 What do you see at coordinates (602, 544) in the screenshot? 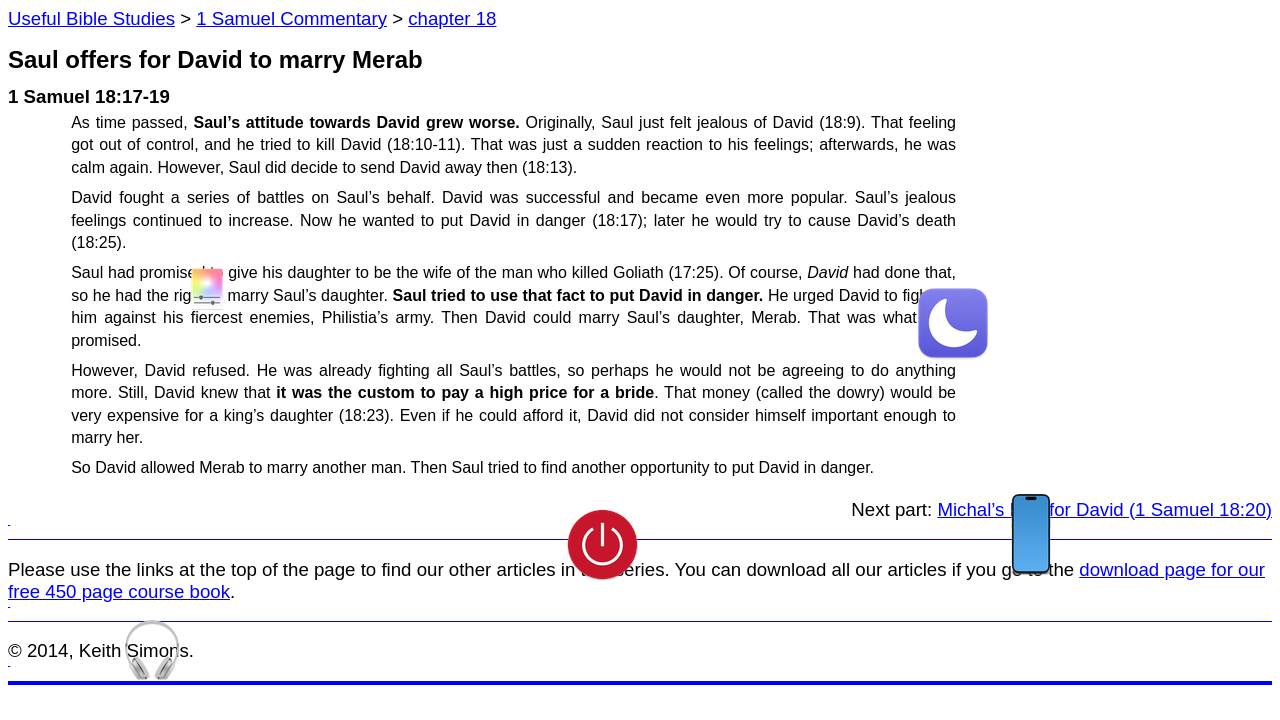
I see `shut down or power off the system` at bounding box center [602, 544].